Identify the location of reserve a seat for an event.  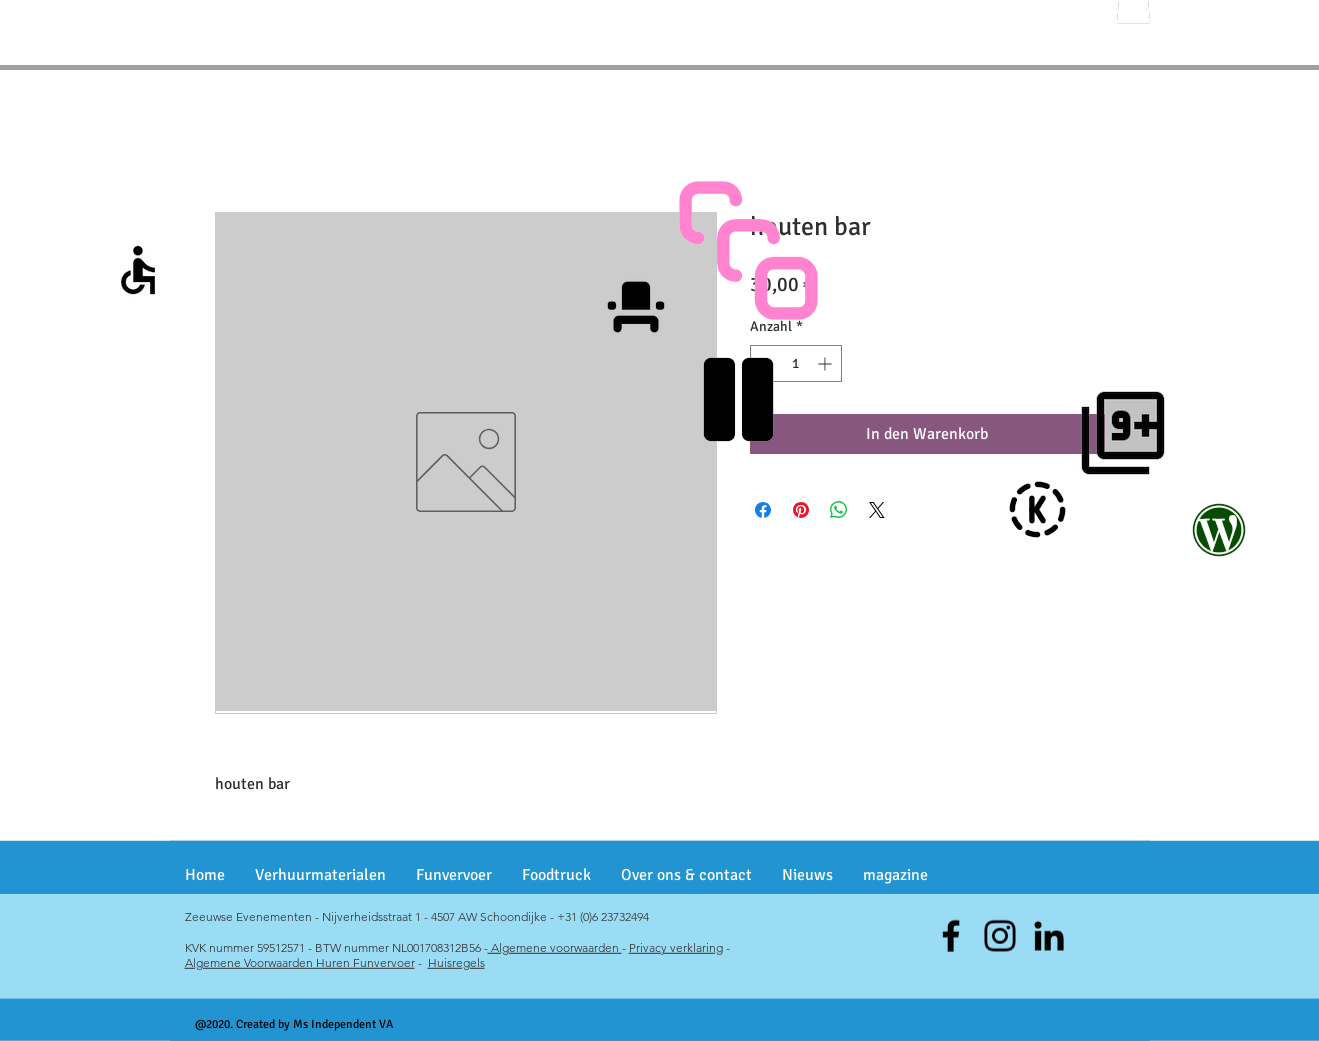
(636, 307).